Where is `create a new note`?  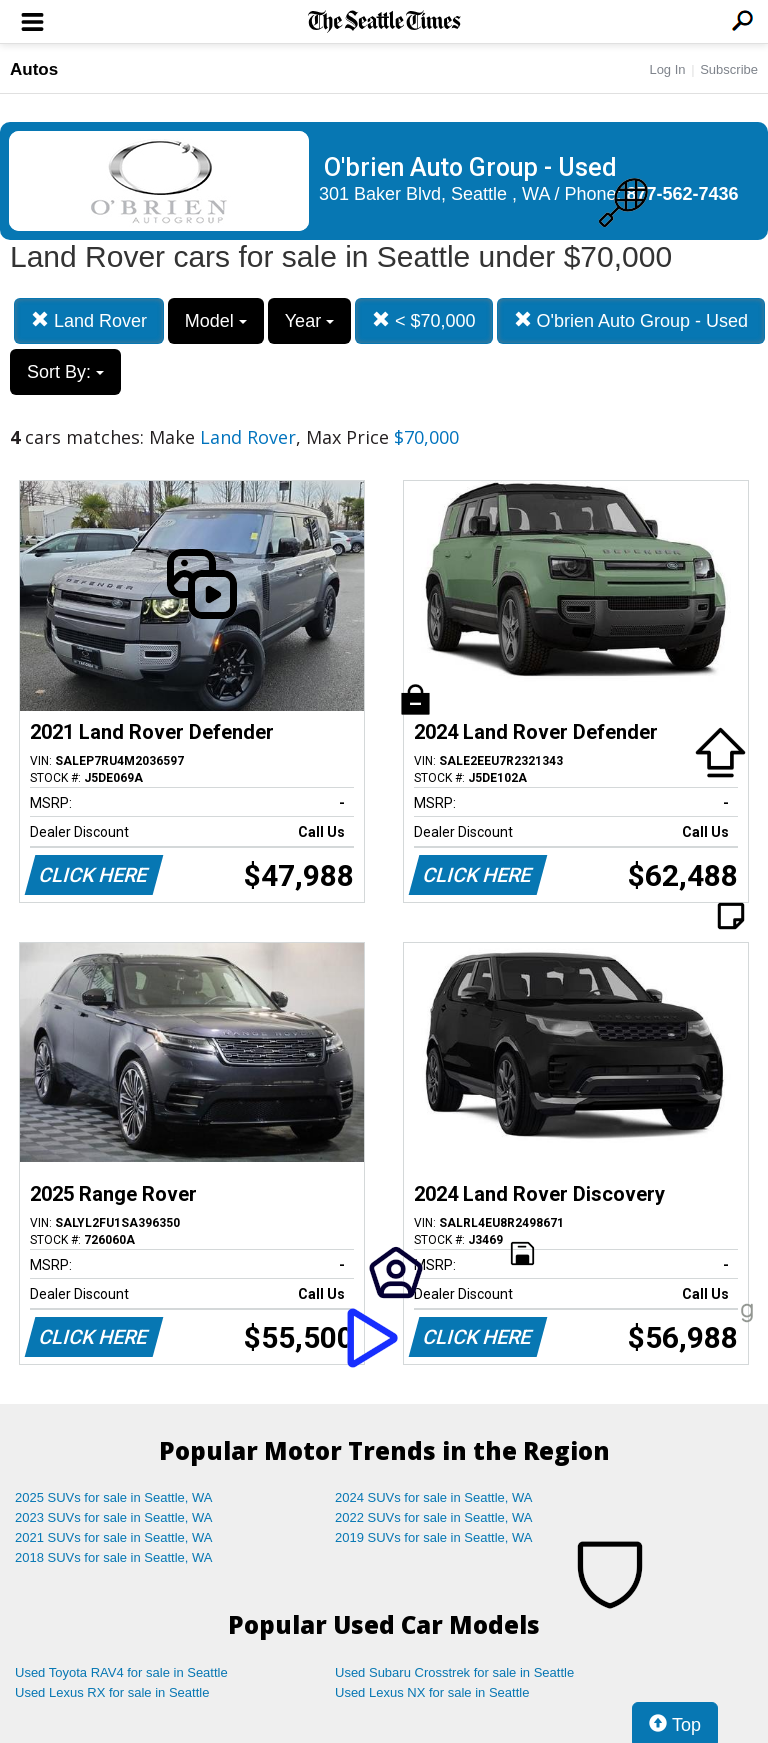
create a new note is located at coordinates (731, 916).